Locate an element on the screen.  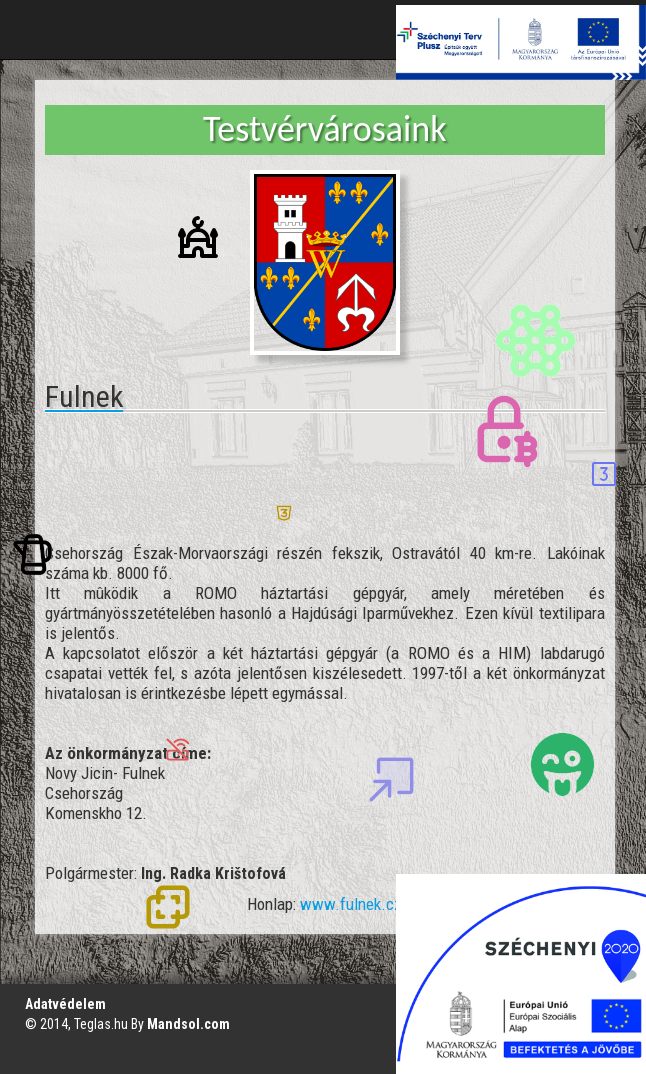
indicates a mosque or islamic place of worship is located at coordinates (198, 238).